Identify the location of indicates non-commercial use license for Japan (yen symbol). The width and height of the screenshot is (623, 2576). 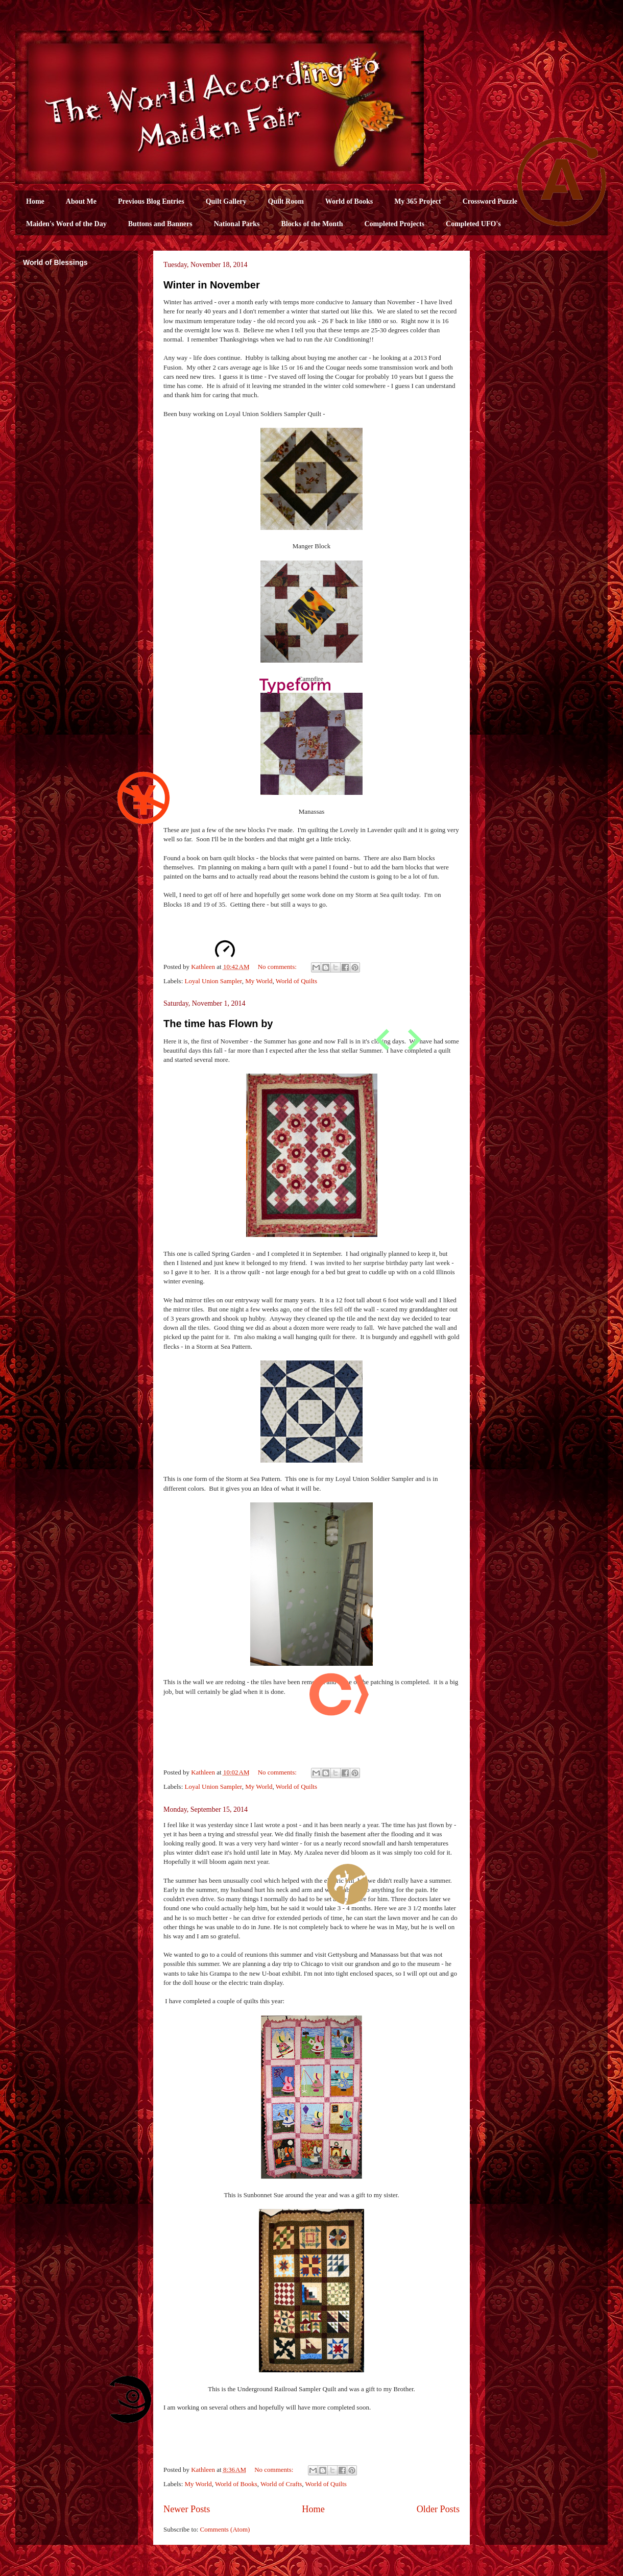
(143, 798).